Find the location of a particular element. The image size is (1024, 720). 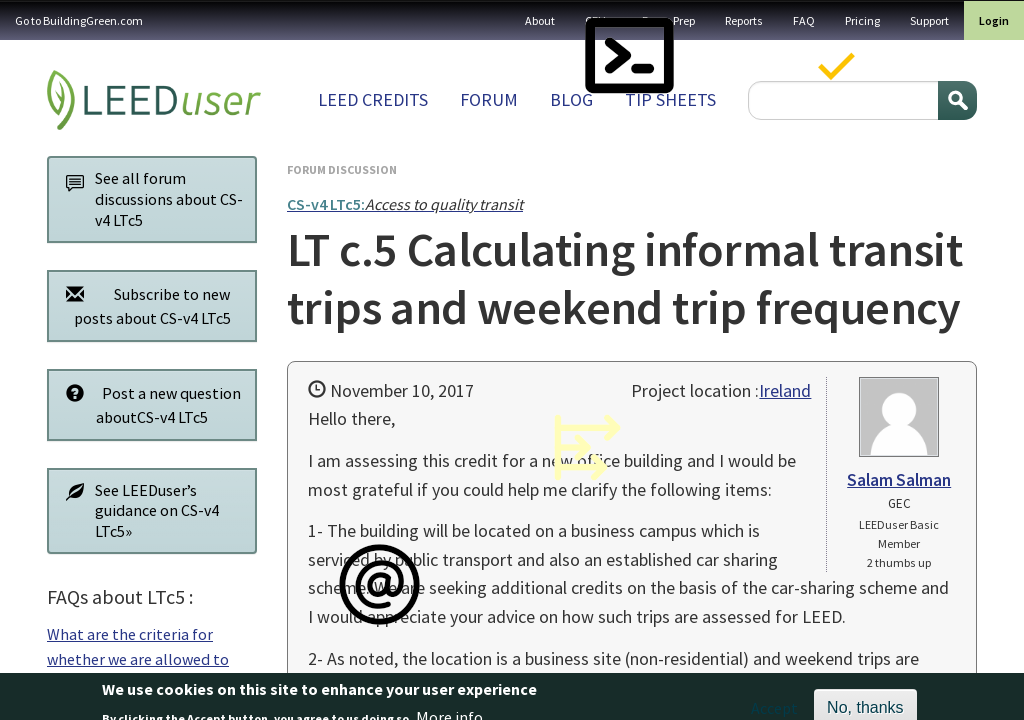

confirm or submit an action is located at coordinates (836, 65).